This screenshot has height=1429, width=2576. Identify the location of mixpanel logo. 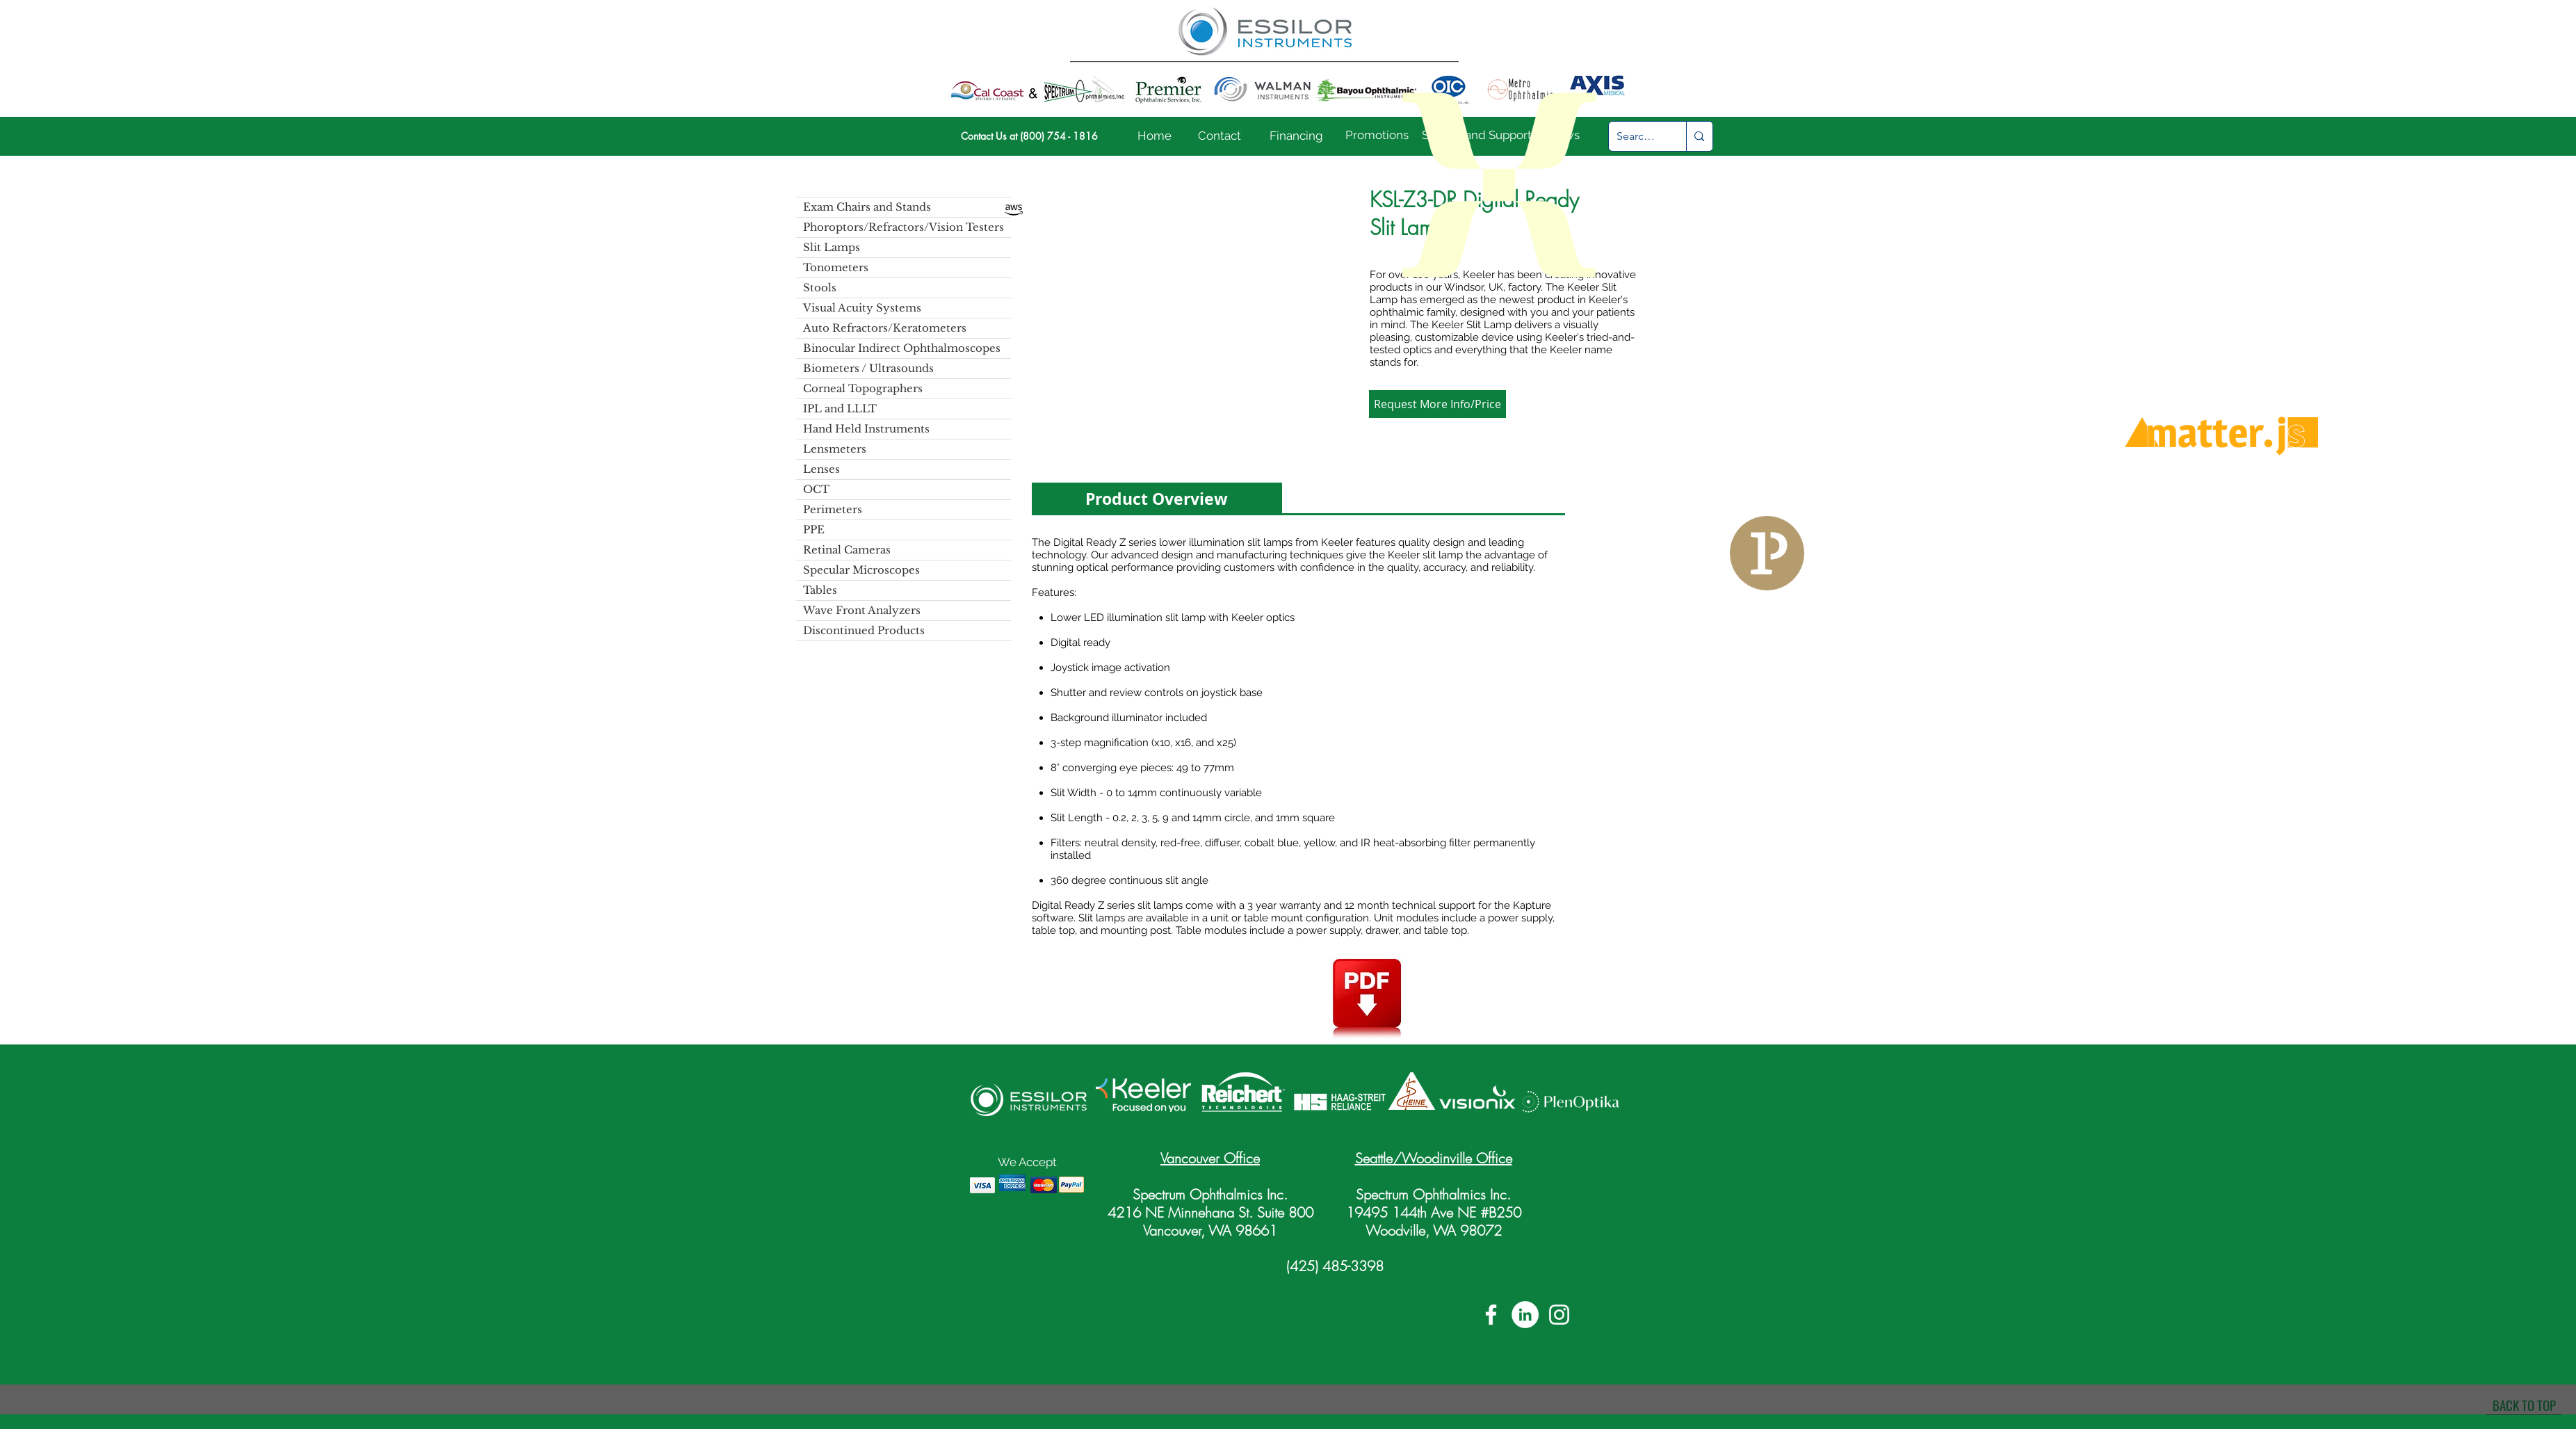
(1499, 185).